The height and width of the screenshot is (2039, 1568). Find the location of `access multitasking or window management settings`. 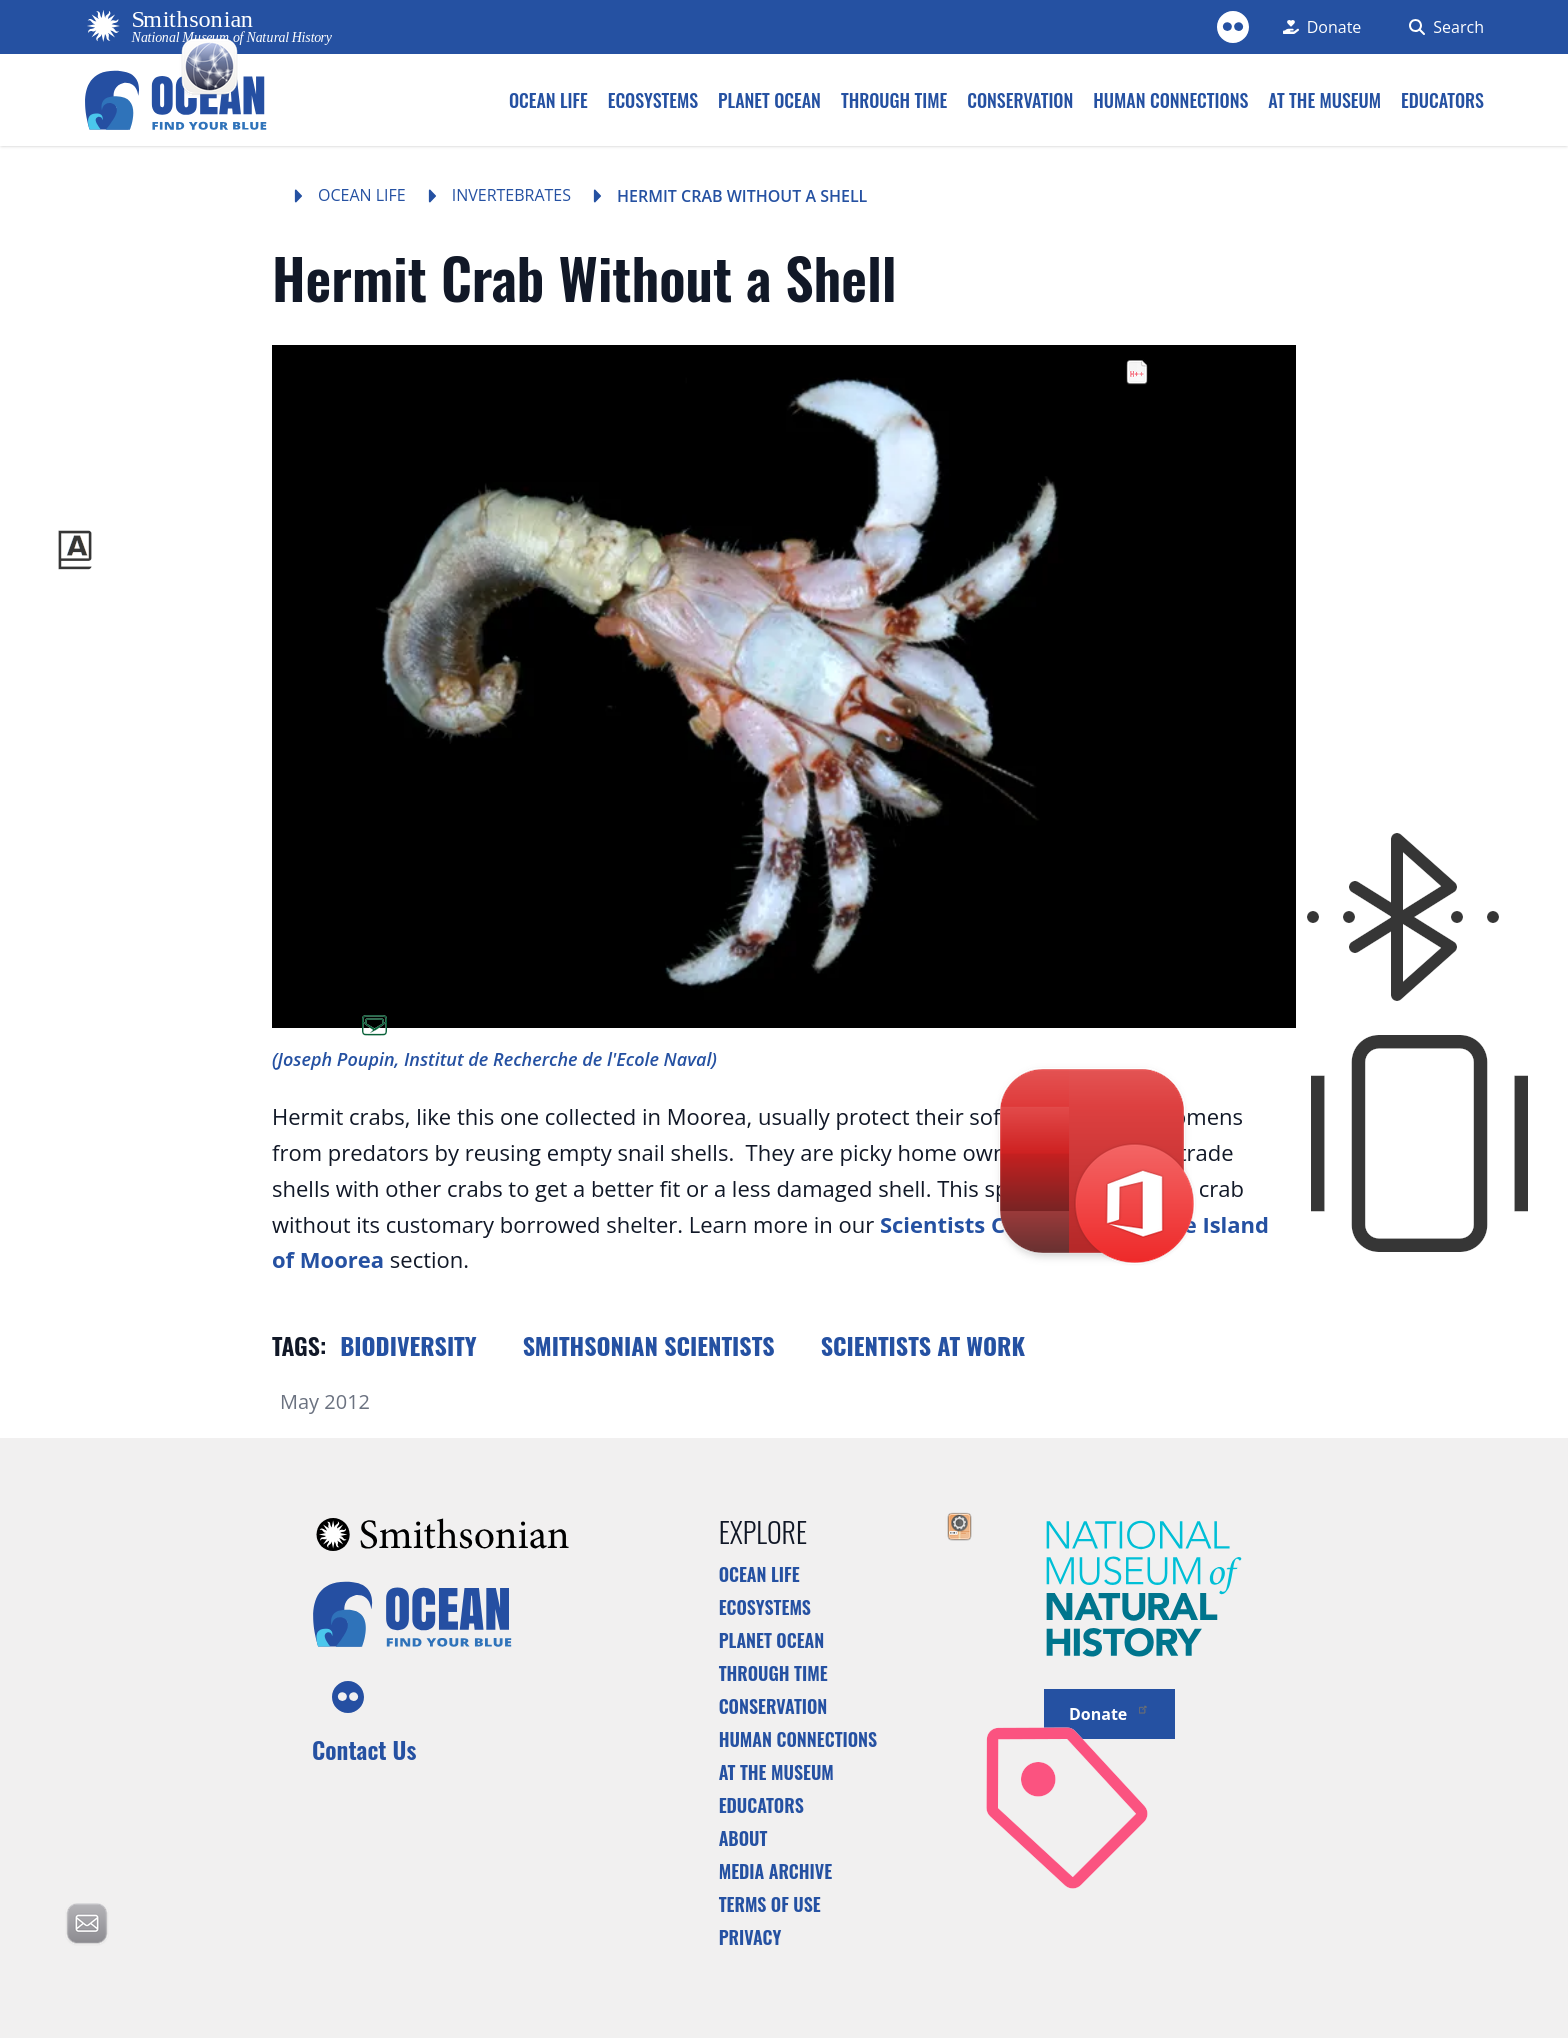

access multitasking or window management settings is located at coordinates (1419, 1143).